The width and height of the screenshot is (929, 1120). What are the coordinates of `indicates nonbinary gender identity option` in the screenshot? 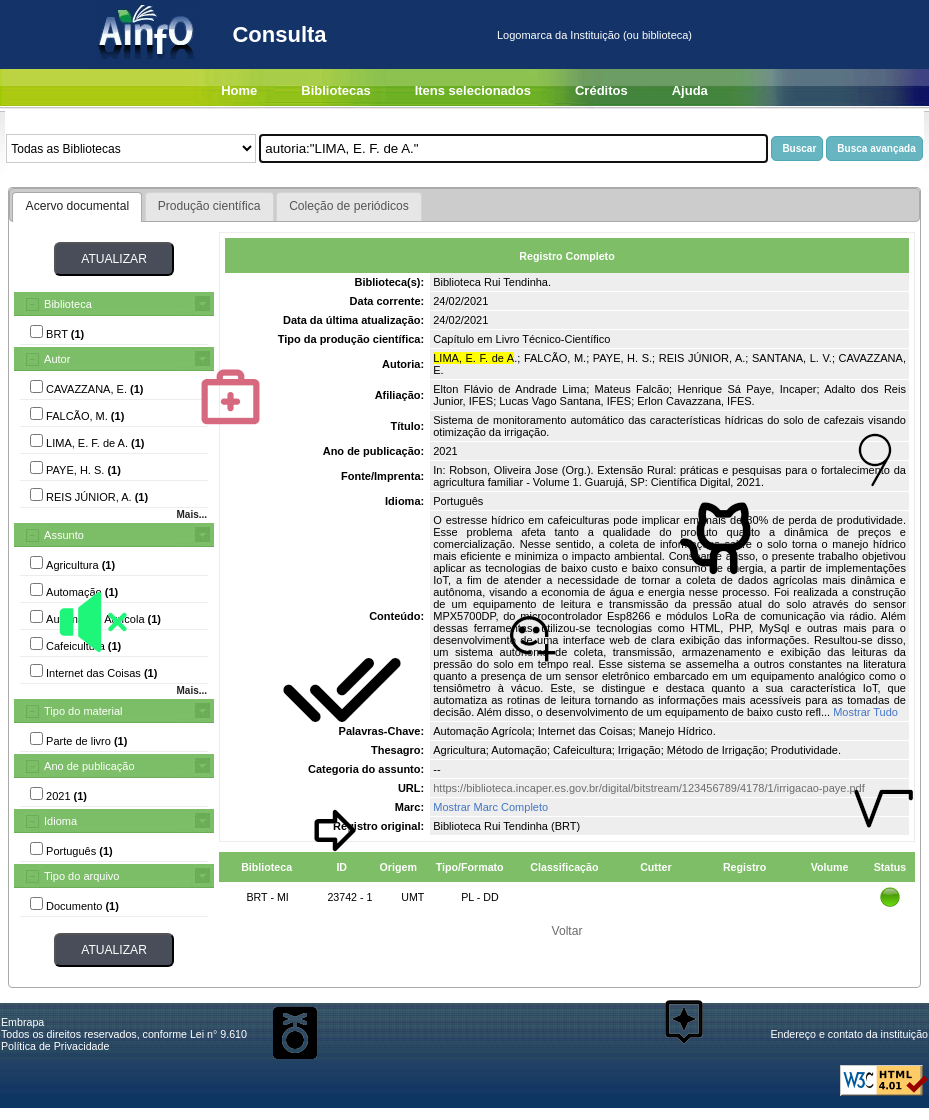 It's located at (295, 1033).